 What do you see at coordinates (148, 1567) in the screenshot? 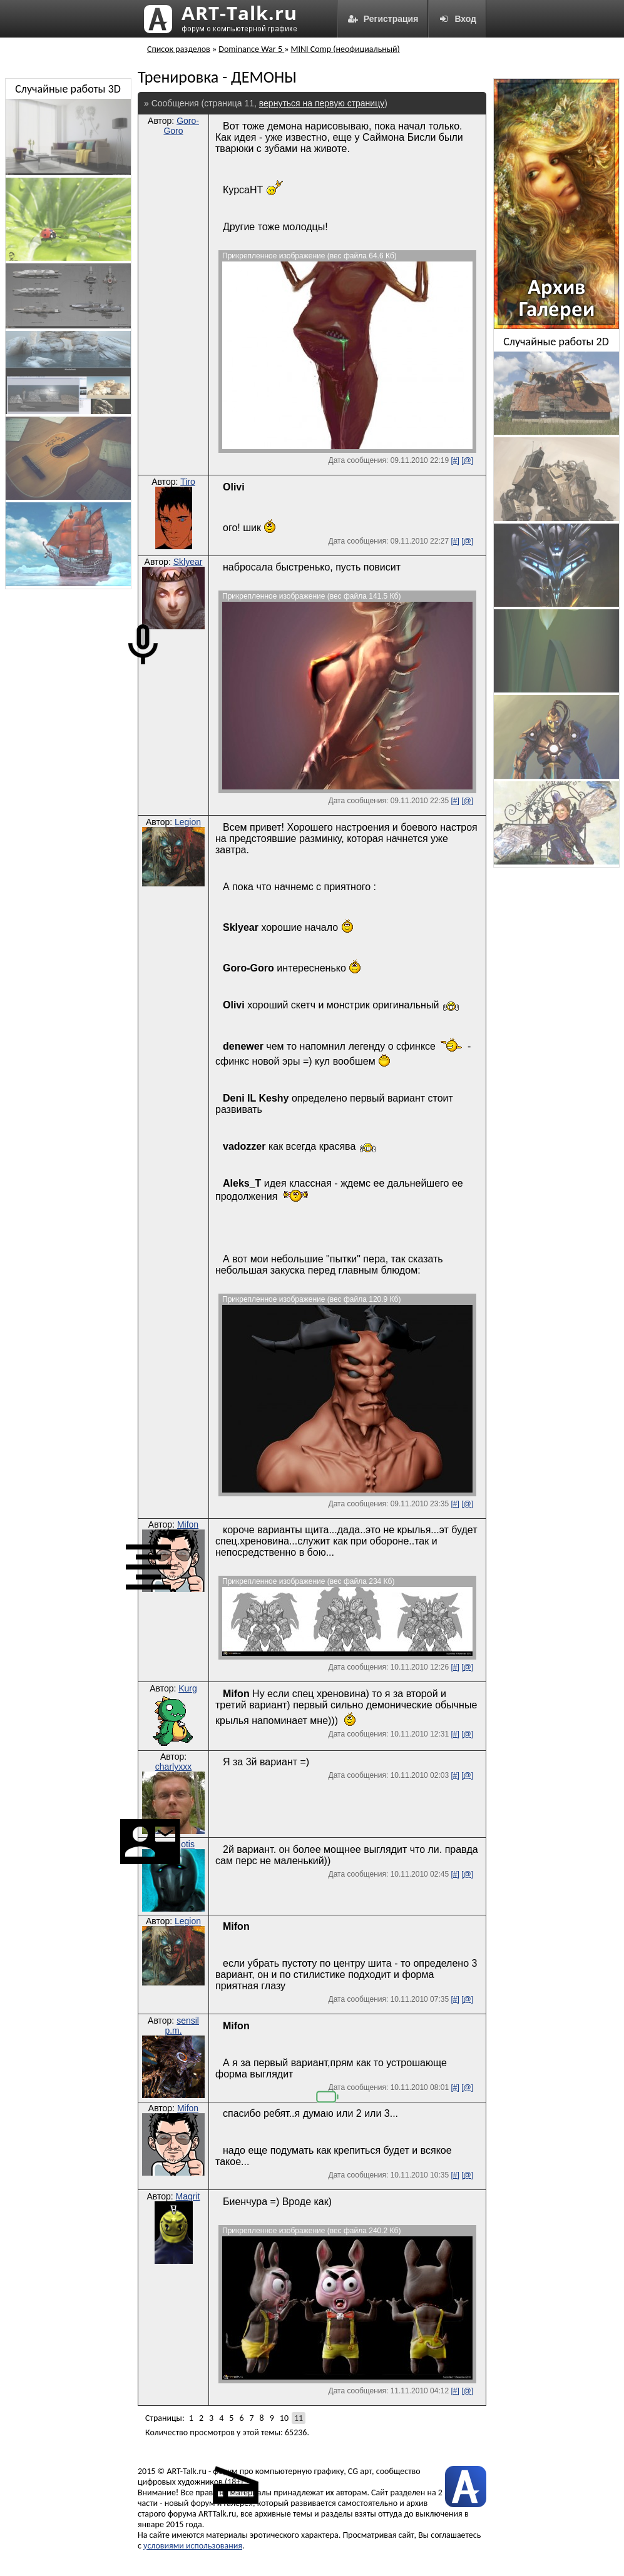
I see `center align text` at bounding box center [148, 1567].